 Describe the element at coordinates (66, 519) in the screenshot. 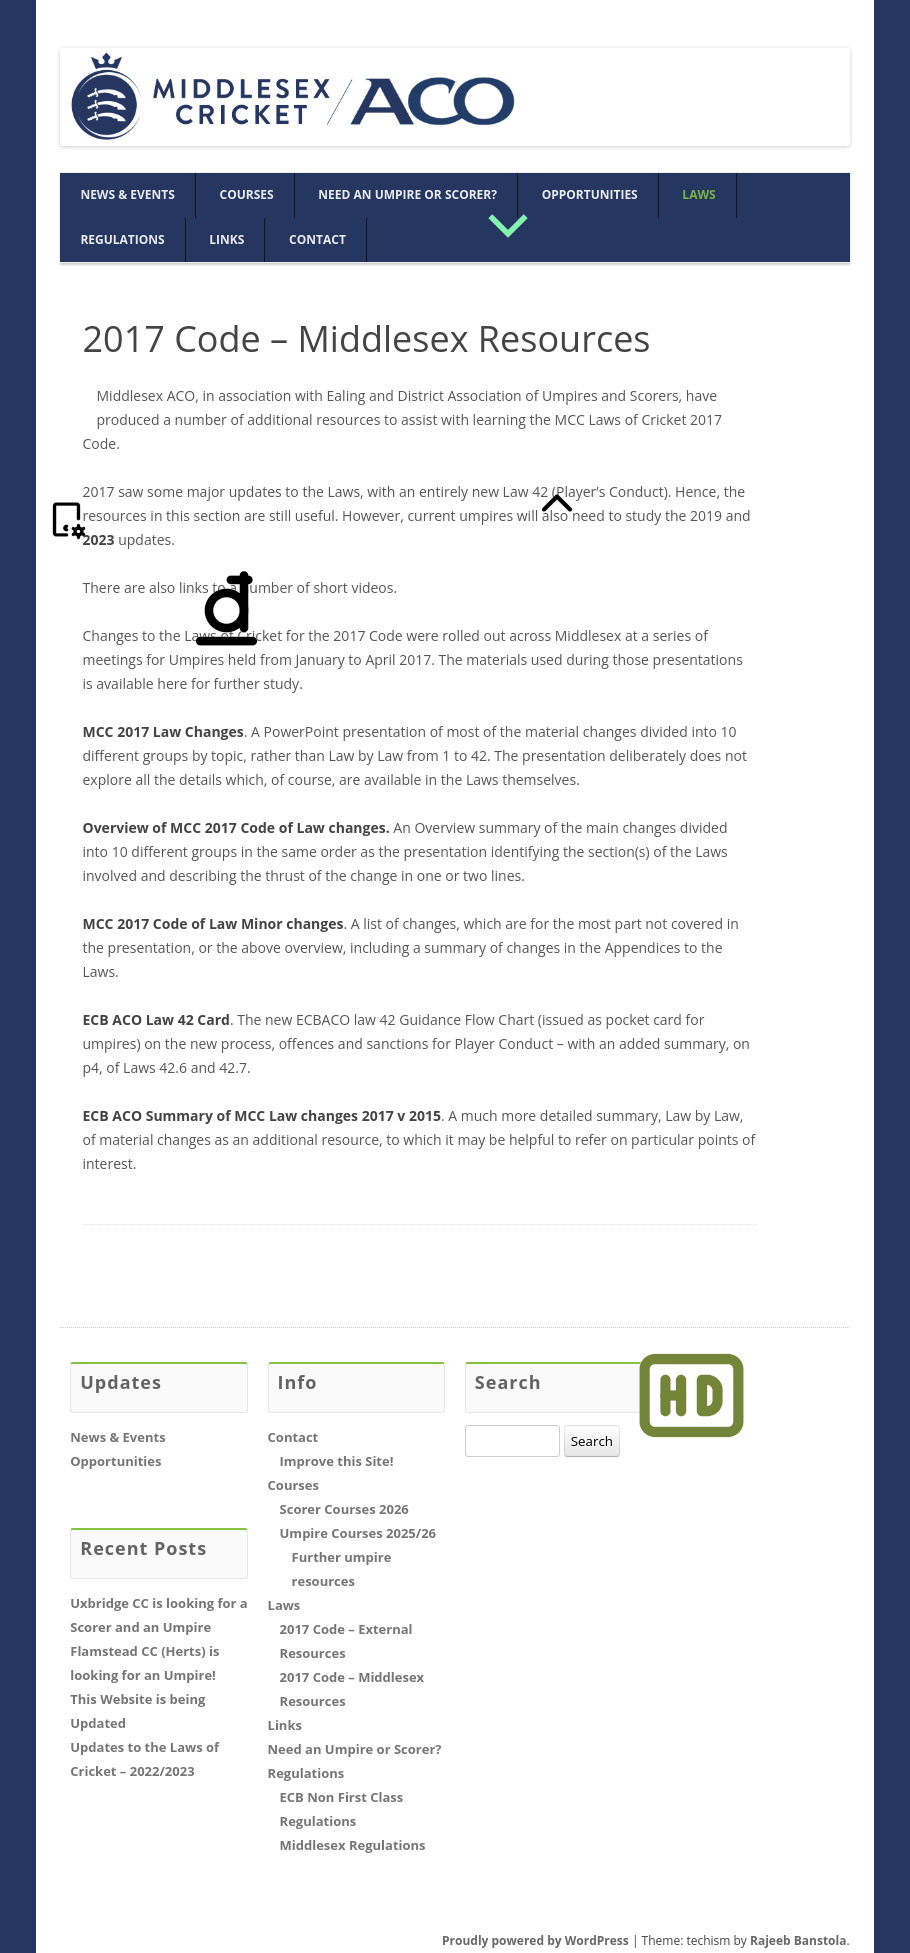

I see `access tablet device settings` at that location.